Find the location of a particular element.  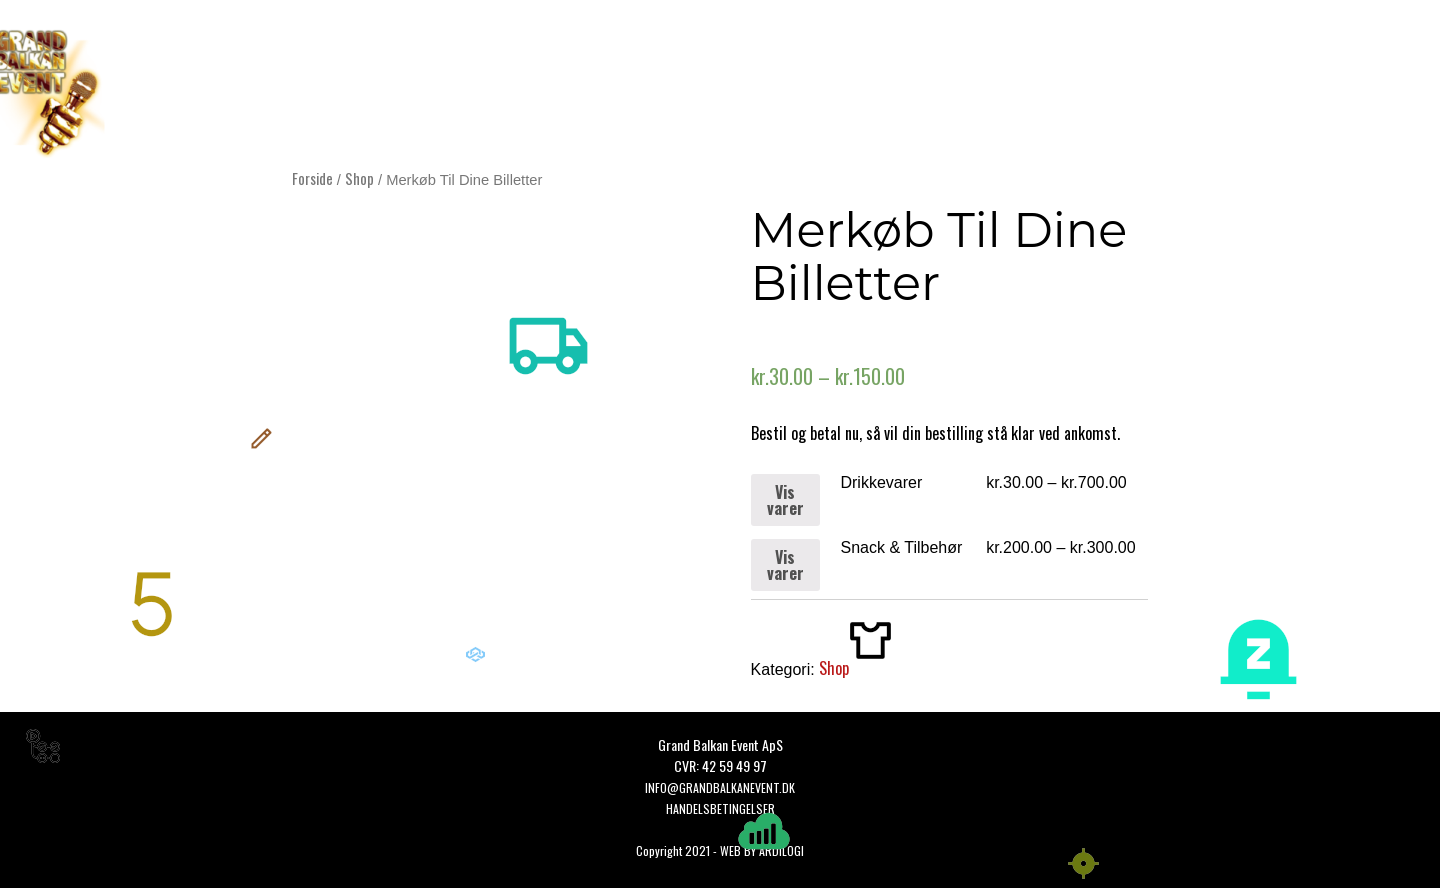

loopback framework logo is located at coordinates (475, 654).